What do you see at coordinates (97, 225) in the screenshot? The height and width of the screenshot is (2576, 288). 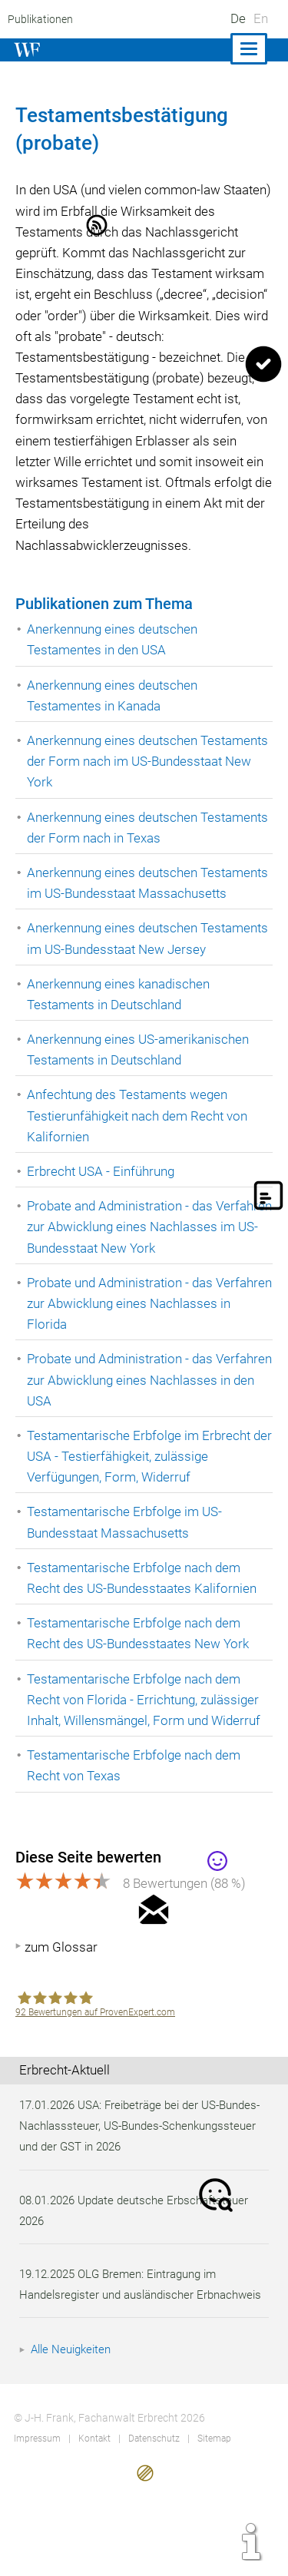 I see `locate your airtag device` at bounding box center [97, 225].